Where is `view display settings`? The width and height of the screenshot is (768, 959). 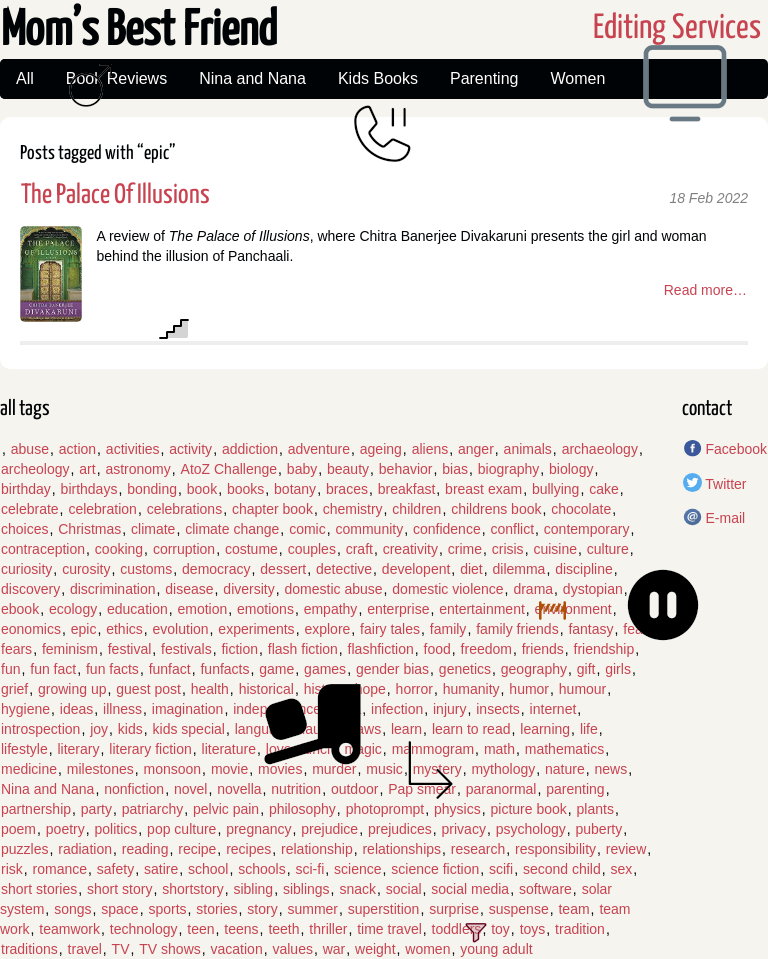 view display settings is located at coordinates (685, 80).